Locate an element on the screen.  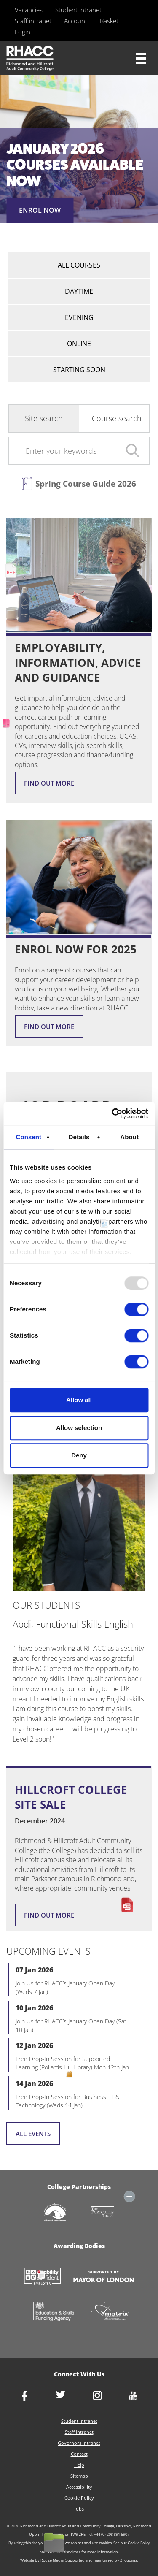
indicates file excluded from dropbox selective sync is located at coordinates (129, 2197).